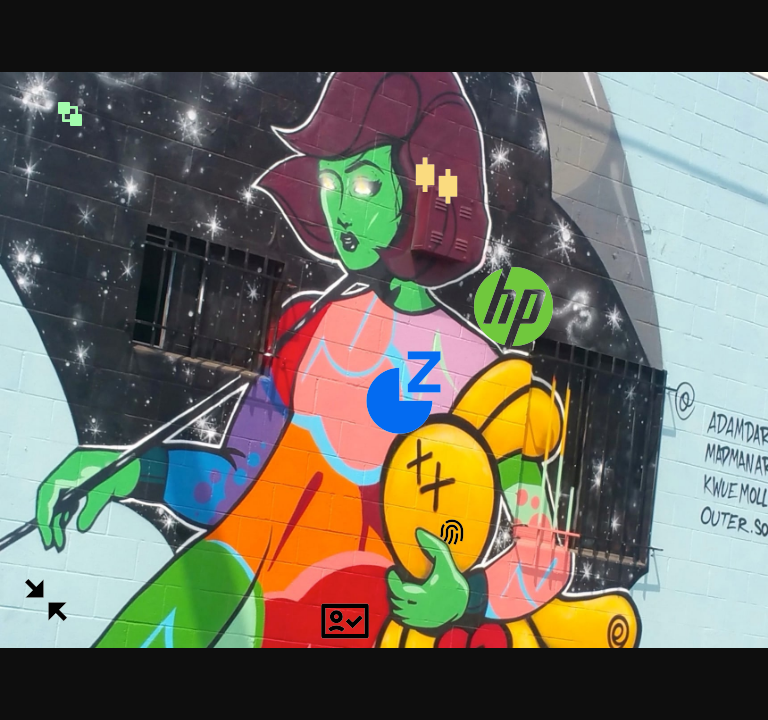  What do you see at coordinates (452, 532) in the screenshot?
I see `authenticate with fingerprint` at bounding box center [452, 532].